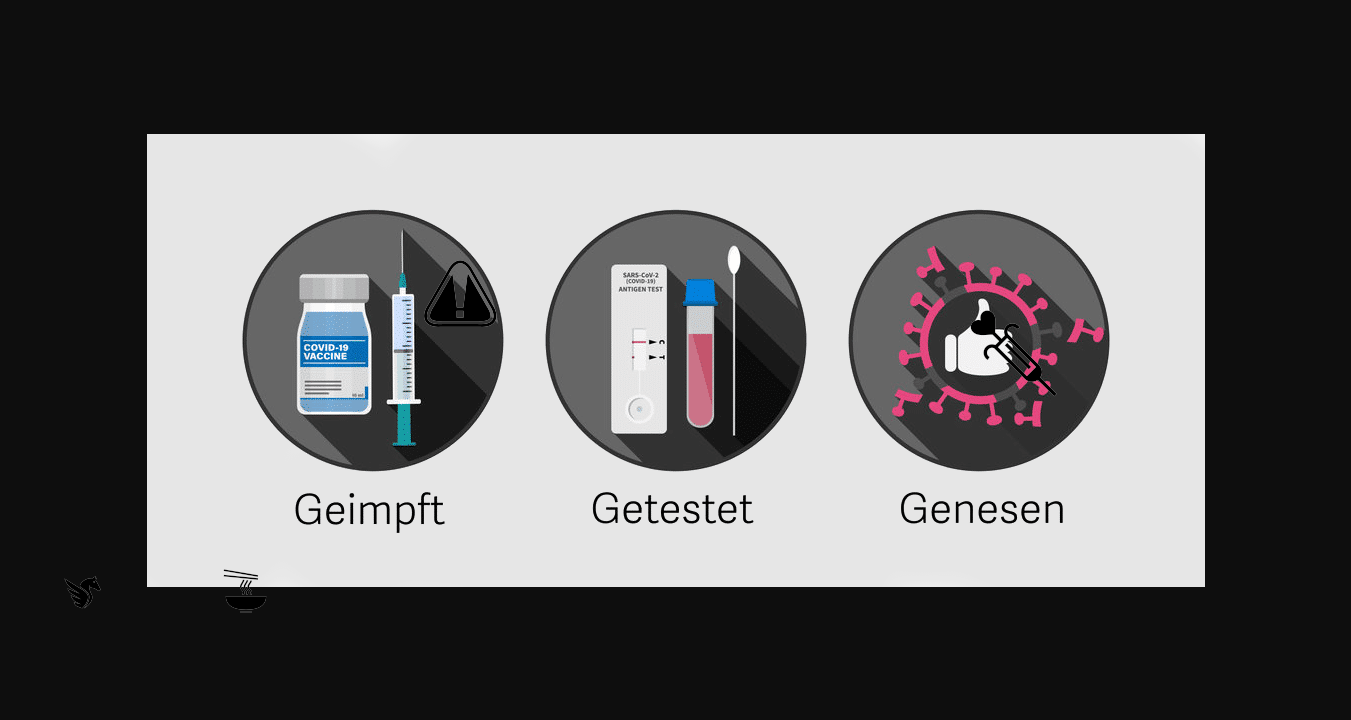  What do you see at coordinates (246, 591) in the screenshot?
I see `browse asian cuisine or noodle dishes` at bounding box center [246, 591].